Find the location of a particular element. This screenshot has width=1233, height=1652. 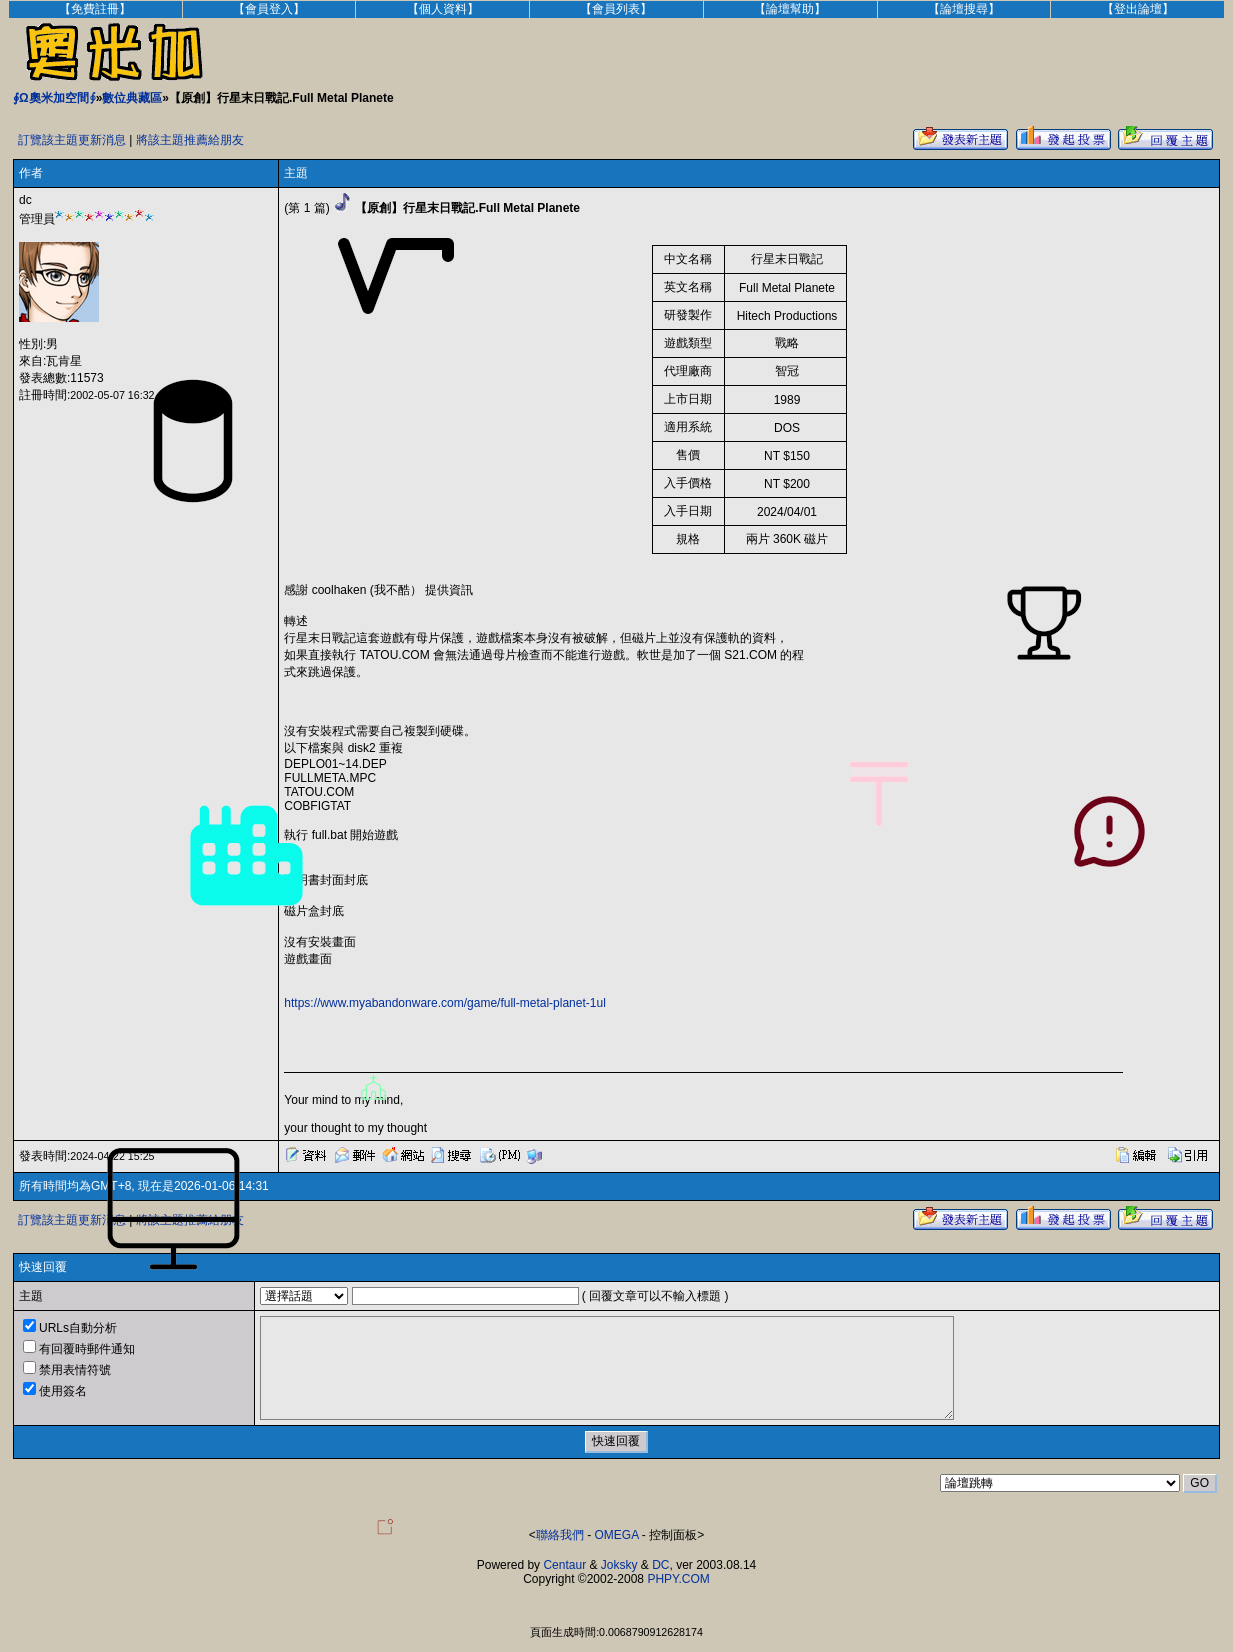

view or select Kazakhstan tenge currency is located at coordinates (879, 791).